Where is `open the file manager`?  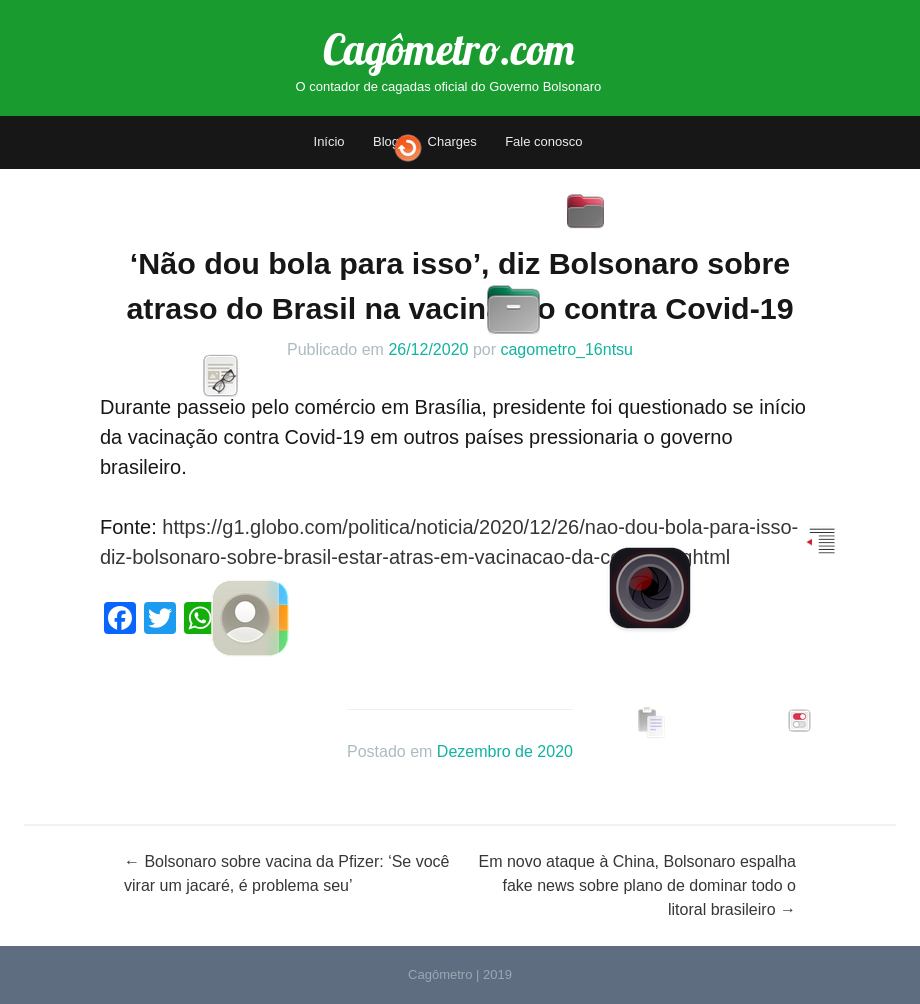 open the file manager is located at coordinates (513, 309).